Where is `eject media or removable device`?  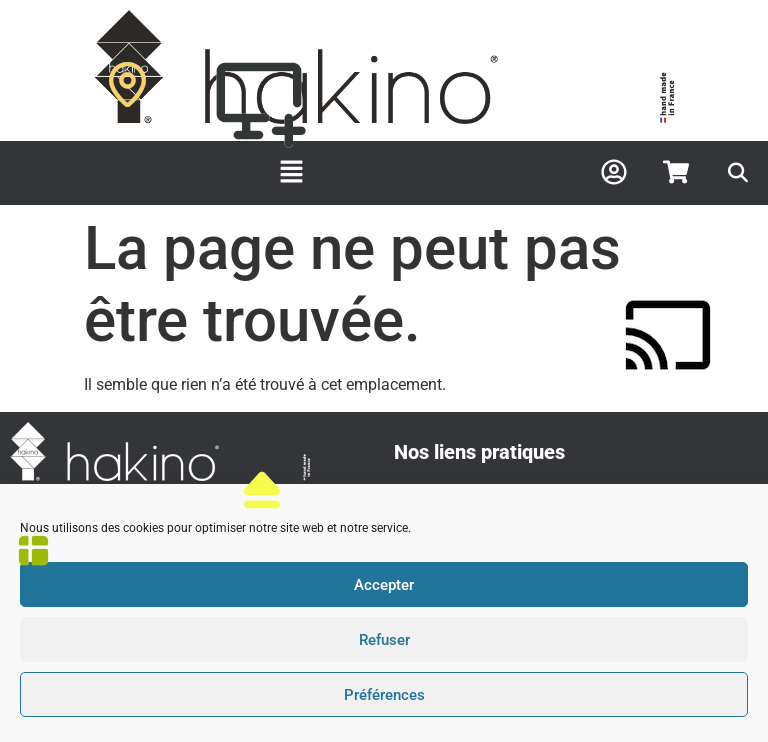 eject media or removable device is located at coordinates (262, 490).